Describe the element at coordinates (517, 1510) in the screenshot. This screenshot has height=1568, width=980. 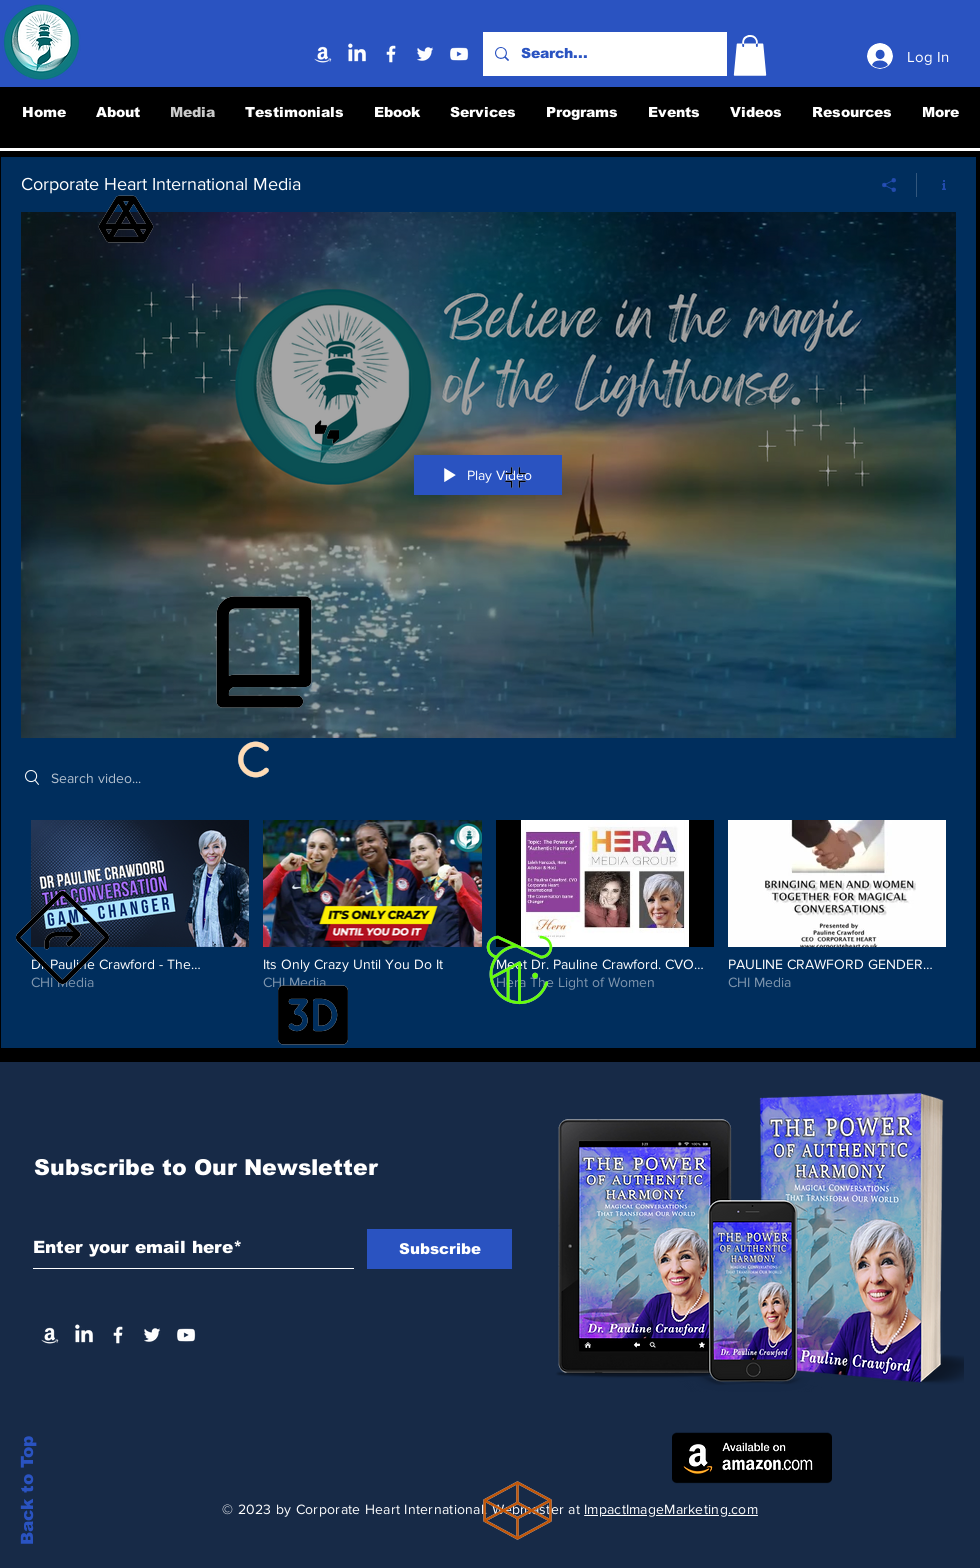
I see `open CodePen profile or project` at that location.